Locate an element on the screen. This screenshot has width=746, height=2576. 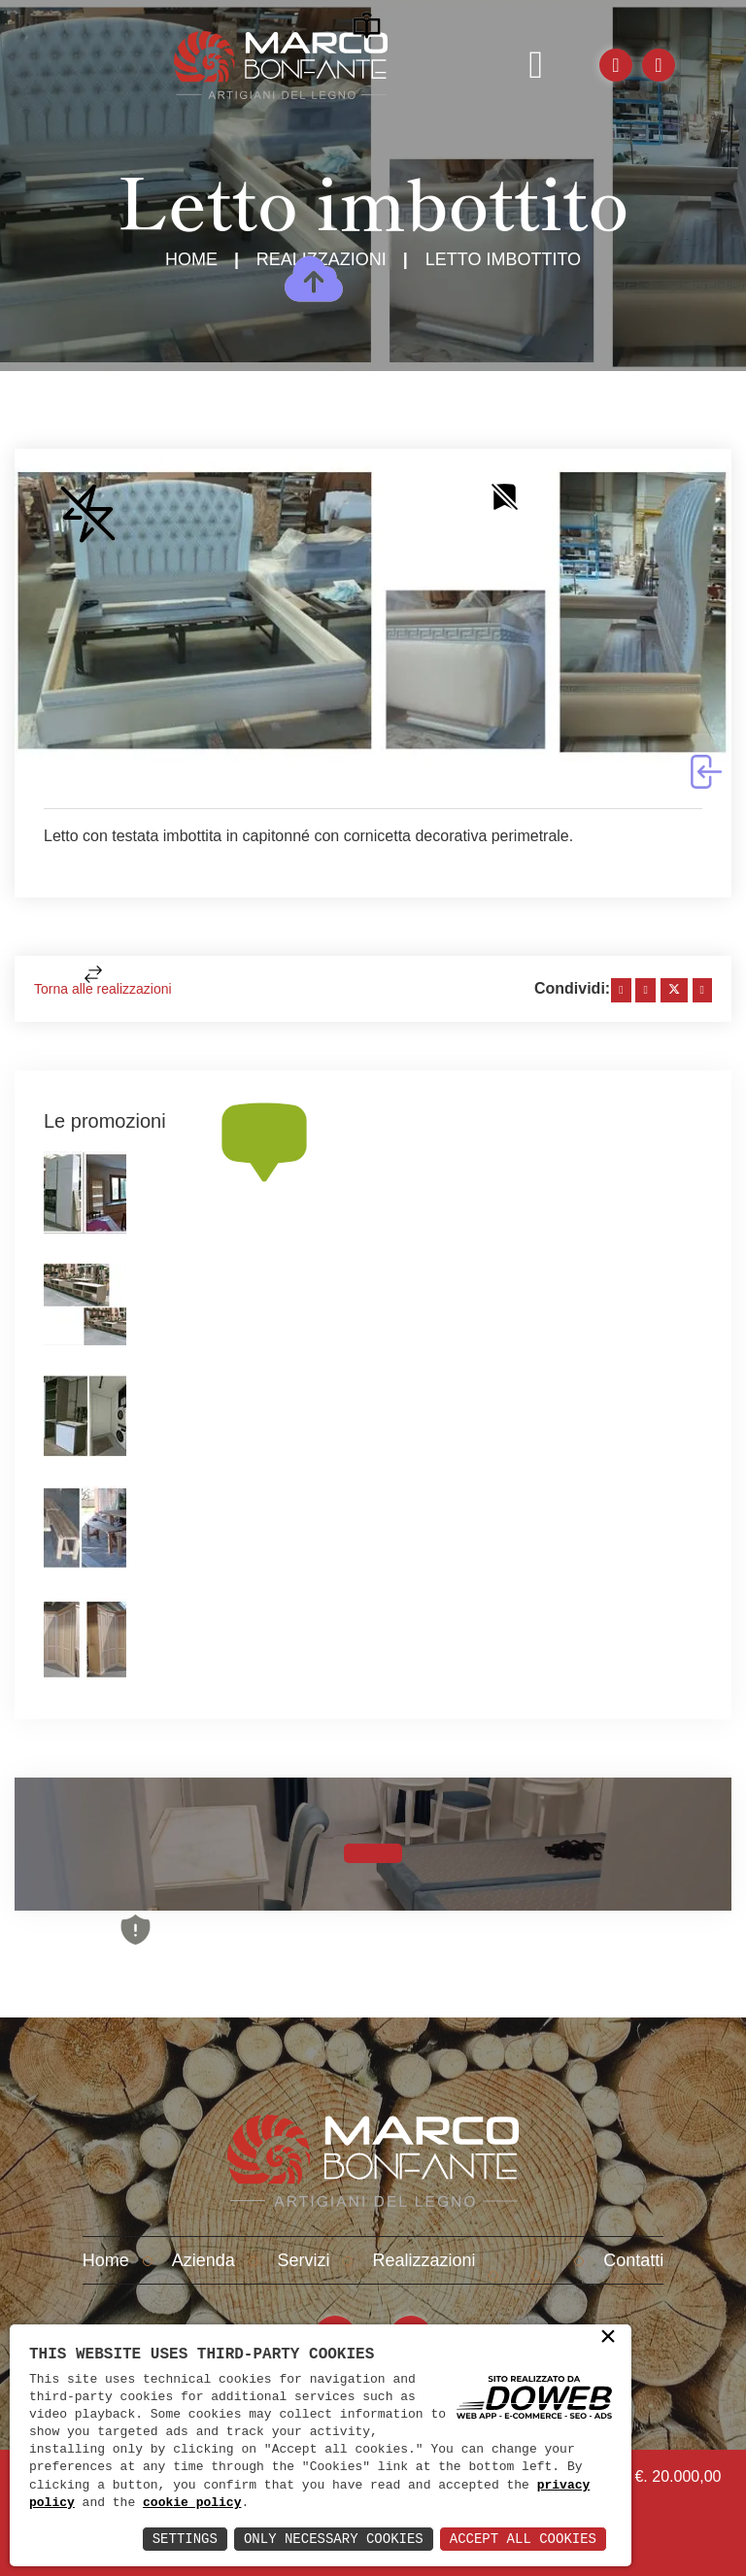
access your contacts or address book is located at coordinates (366, 24).